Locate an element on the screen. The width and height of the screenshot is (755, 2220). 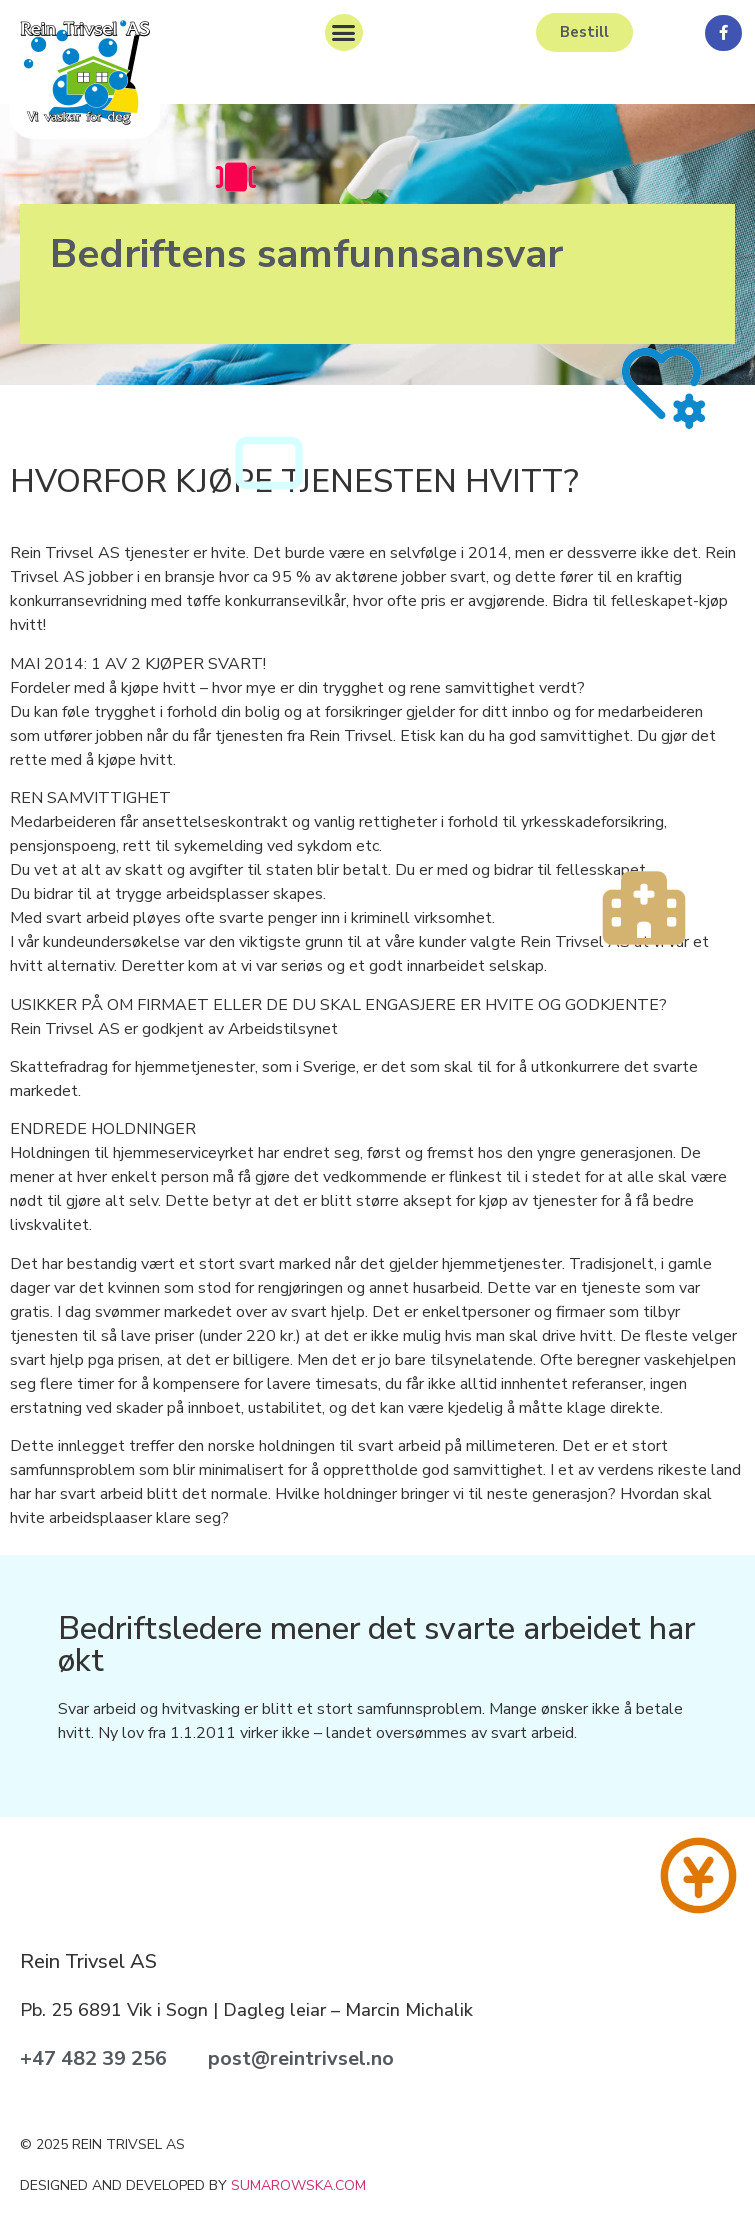
manage favorites settings is located at coordinates (661, 383).